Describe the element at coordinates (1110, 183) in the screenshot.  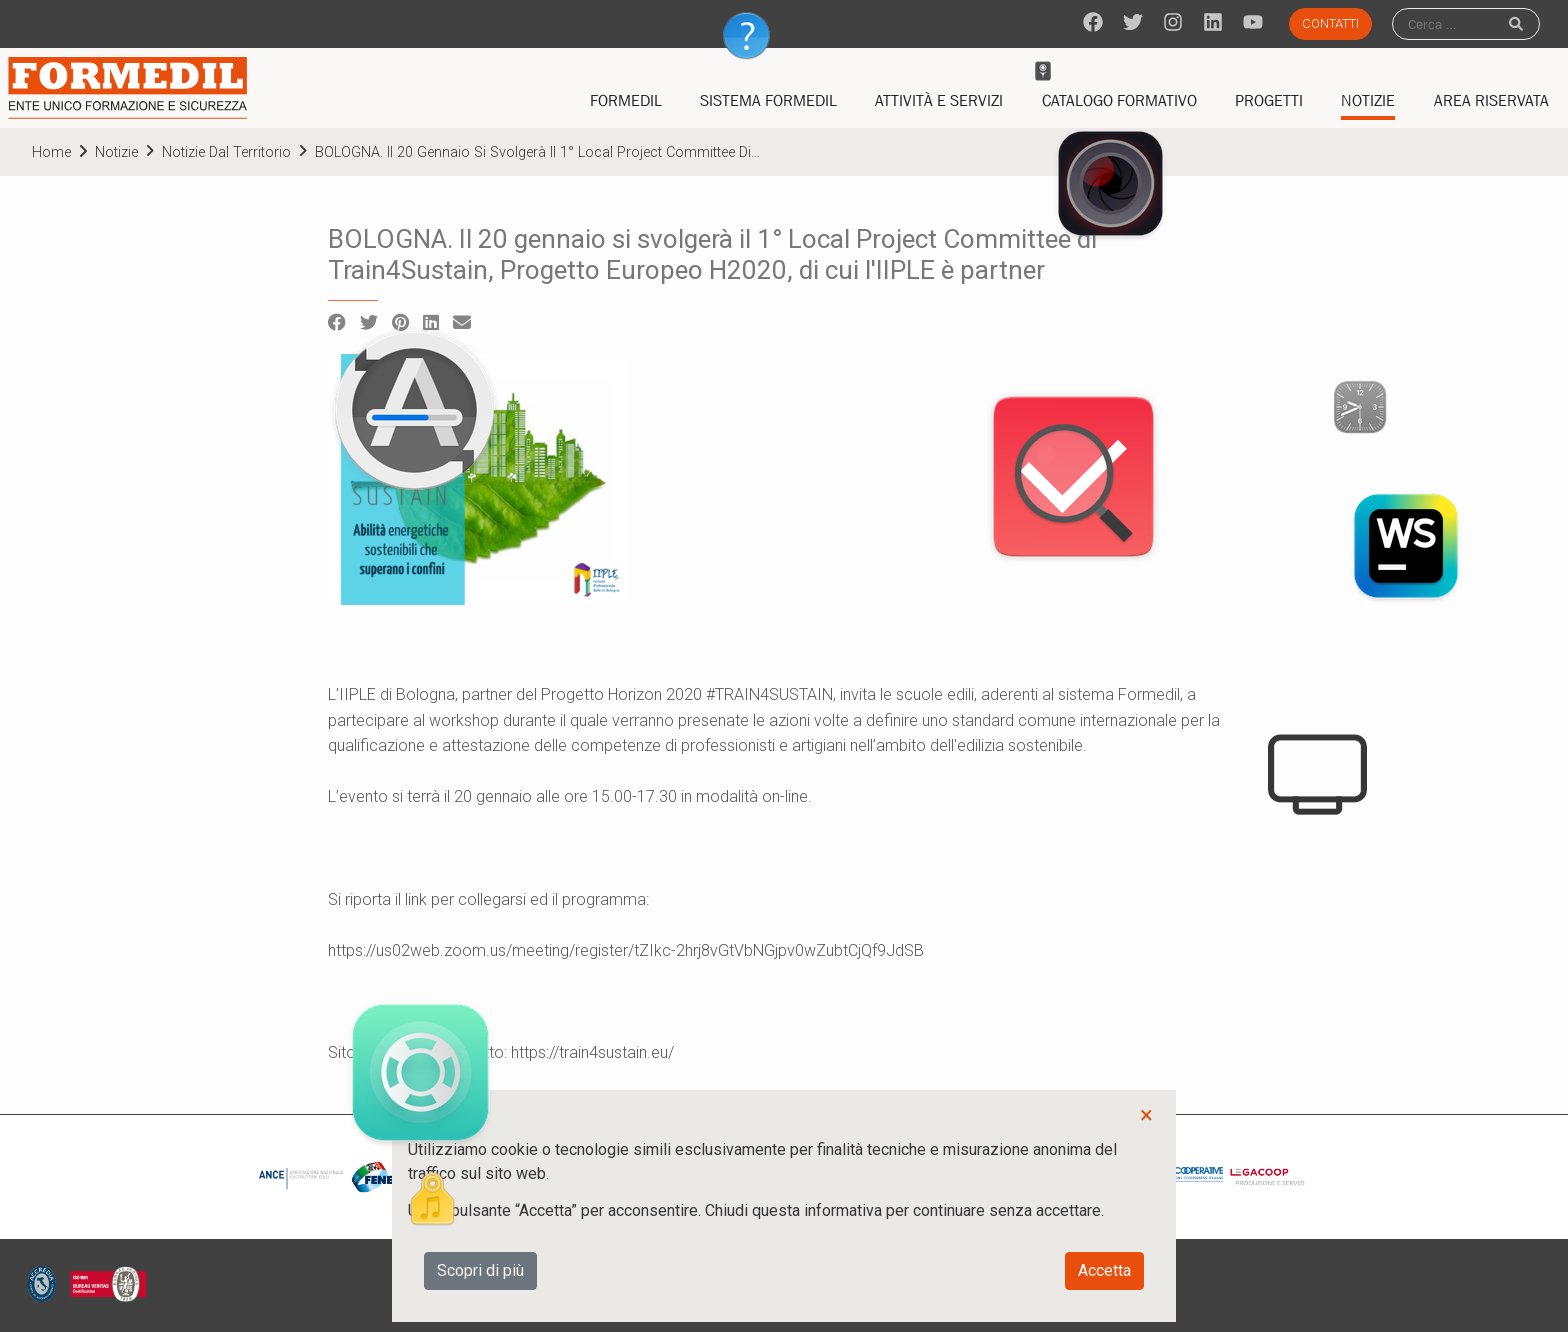
I see `open camera controls app` at that location.